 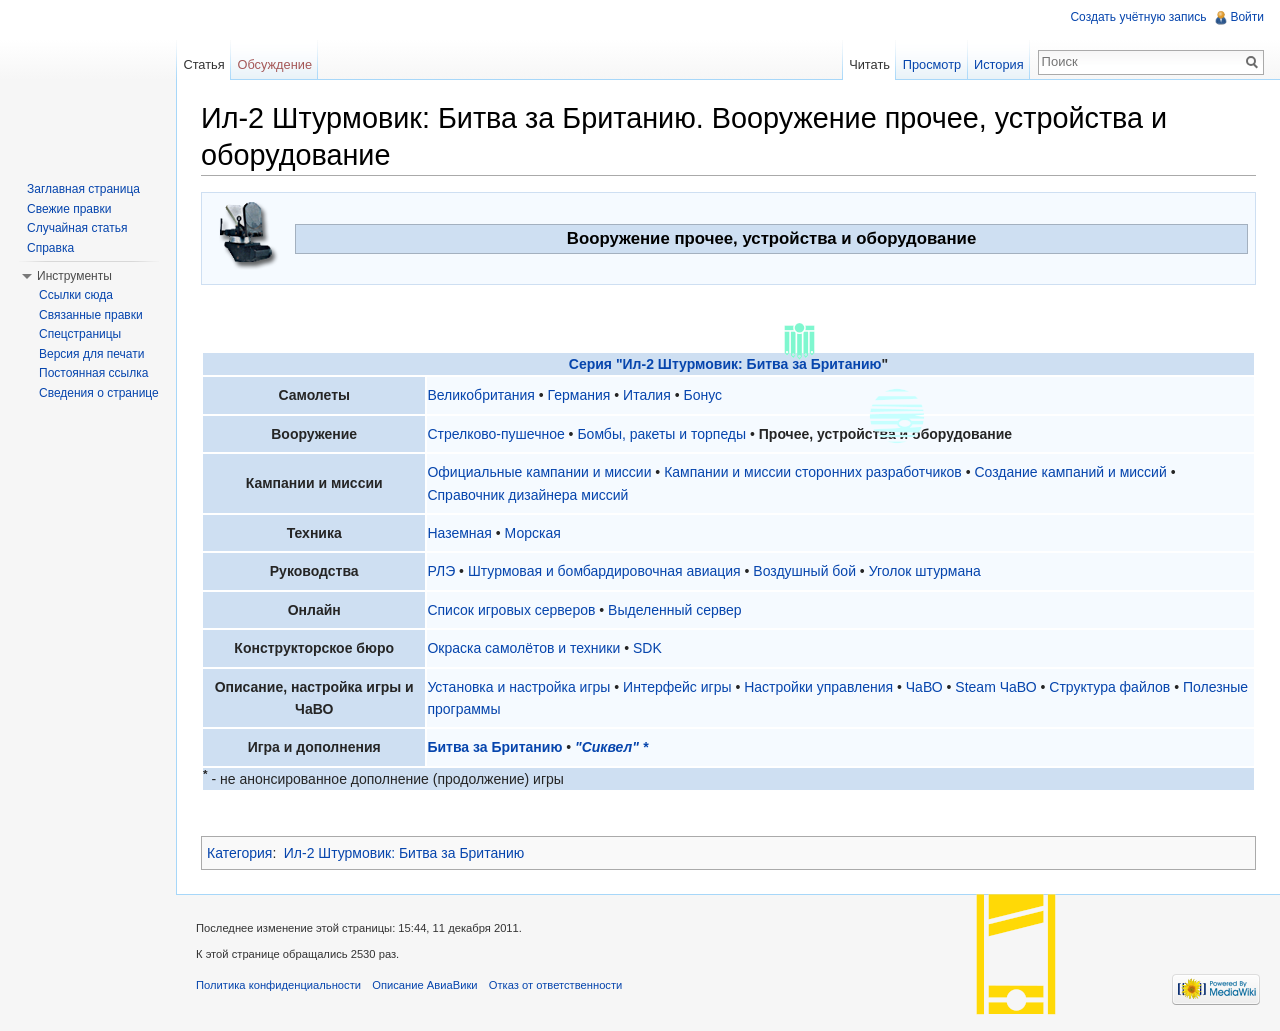 What do you see at coordinates (1014, 954) in the screenshot?
I see `execute or delete an item permanently` at bounding box center [1014, 954].